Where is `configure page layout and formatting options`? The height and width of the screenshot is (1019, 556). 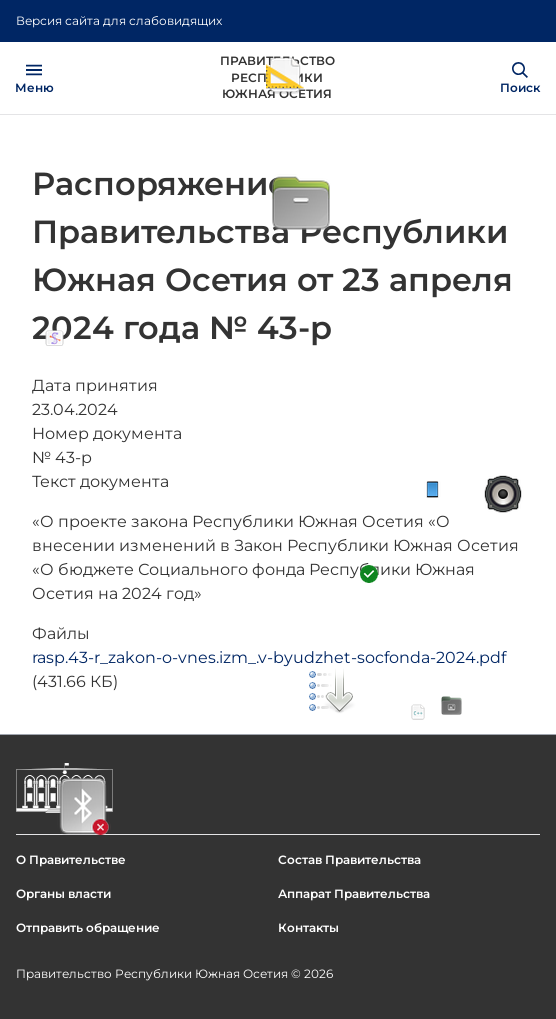
configure page layout and formatting options is located at coordinates (285, 75).